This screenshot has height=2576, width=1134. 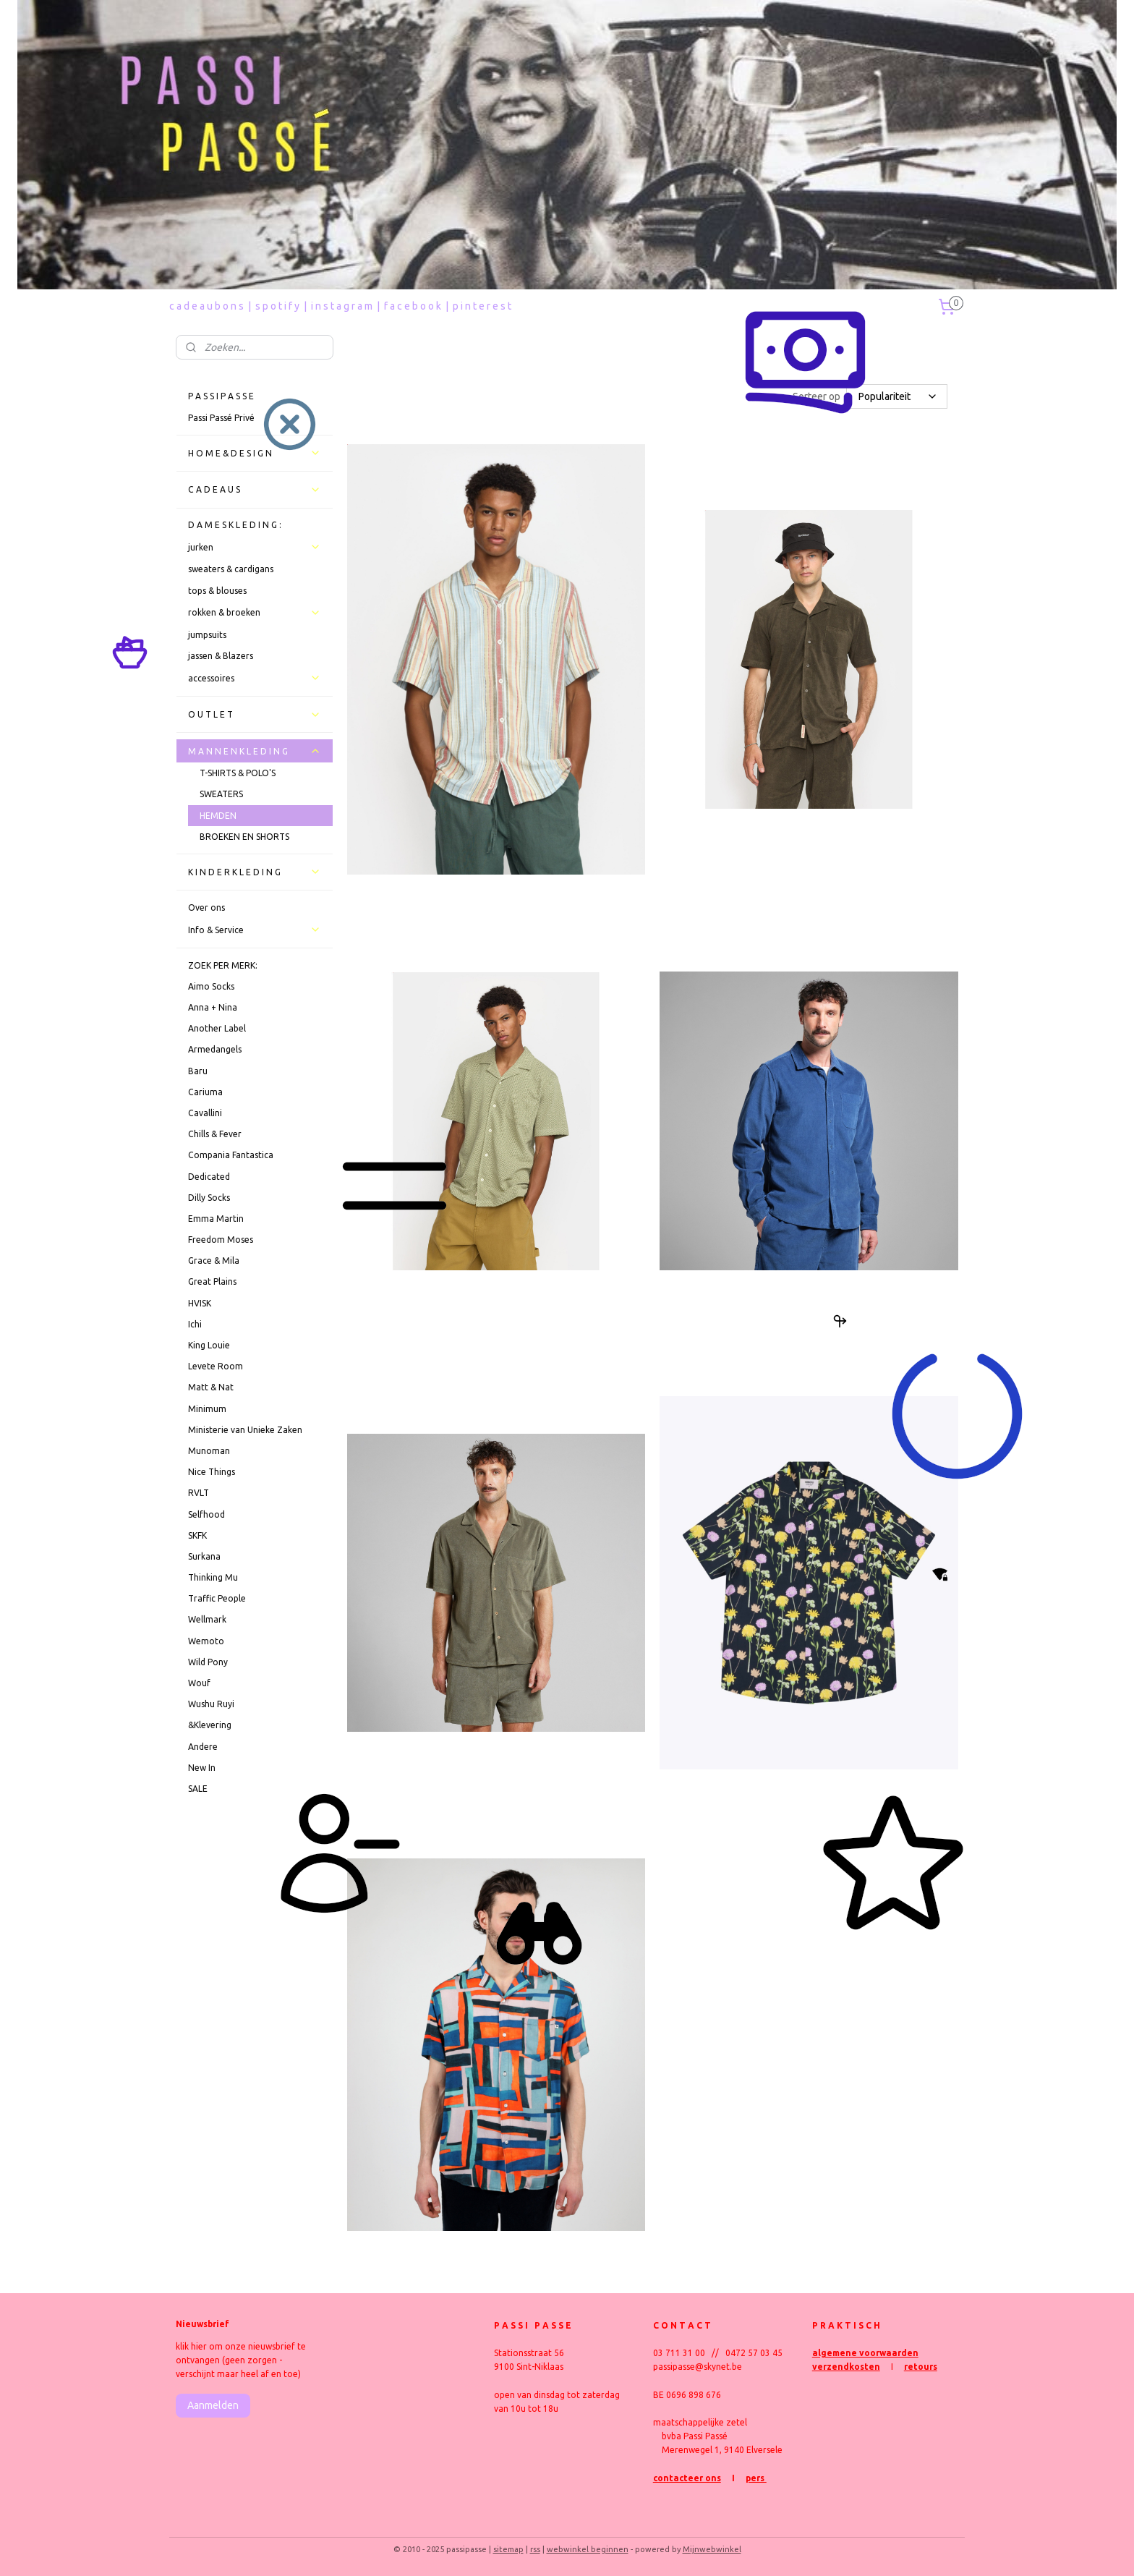 What do you see at coordinates (539, 1926) in the screenshot?
I see `search or explore content` at bounding box center [539, 1926].